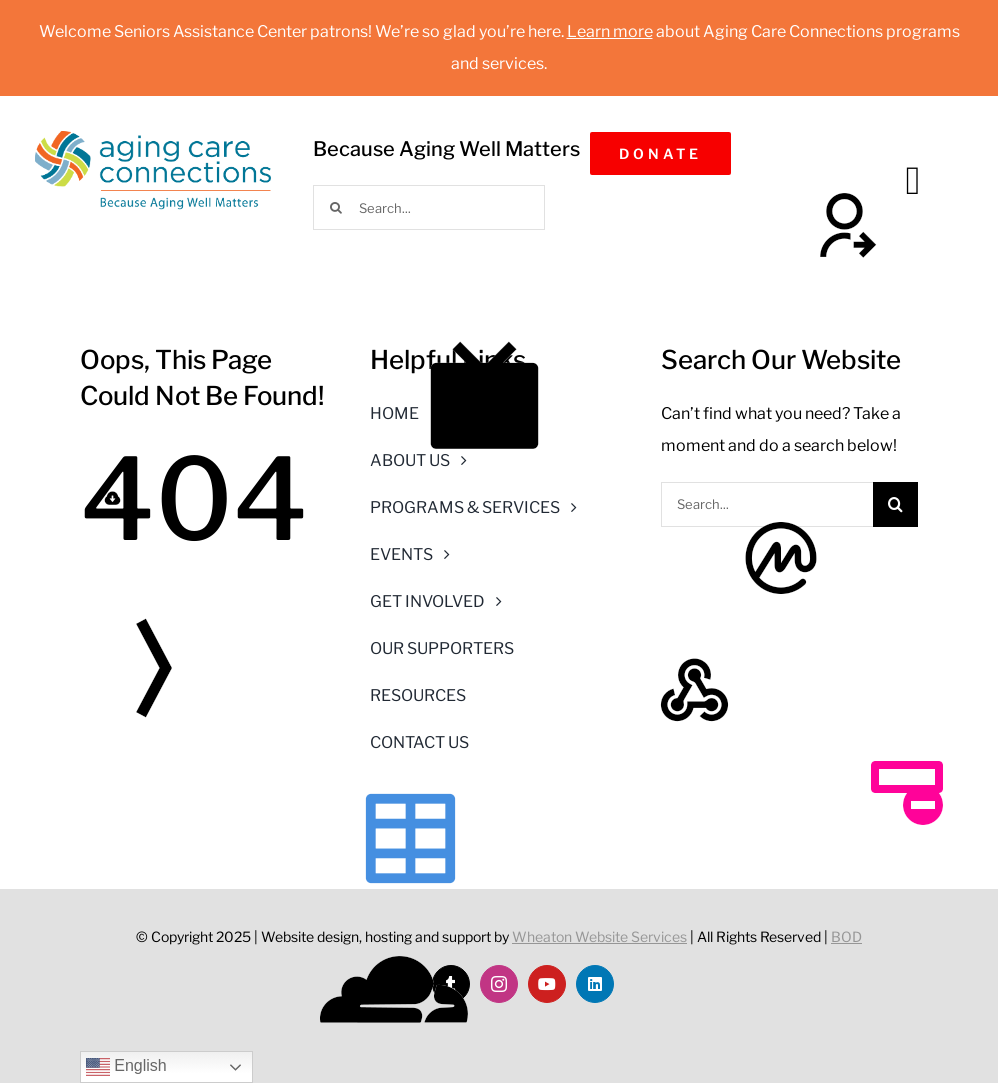 The width and height of the screenshot is (998, 1083). Describe the element at coordinates (484, 400) in the screenshot. I see `open tv or video streaming app` at that location.